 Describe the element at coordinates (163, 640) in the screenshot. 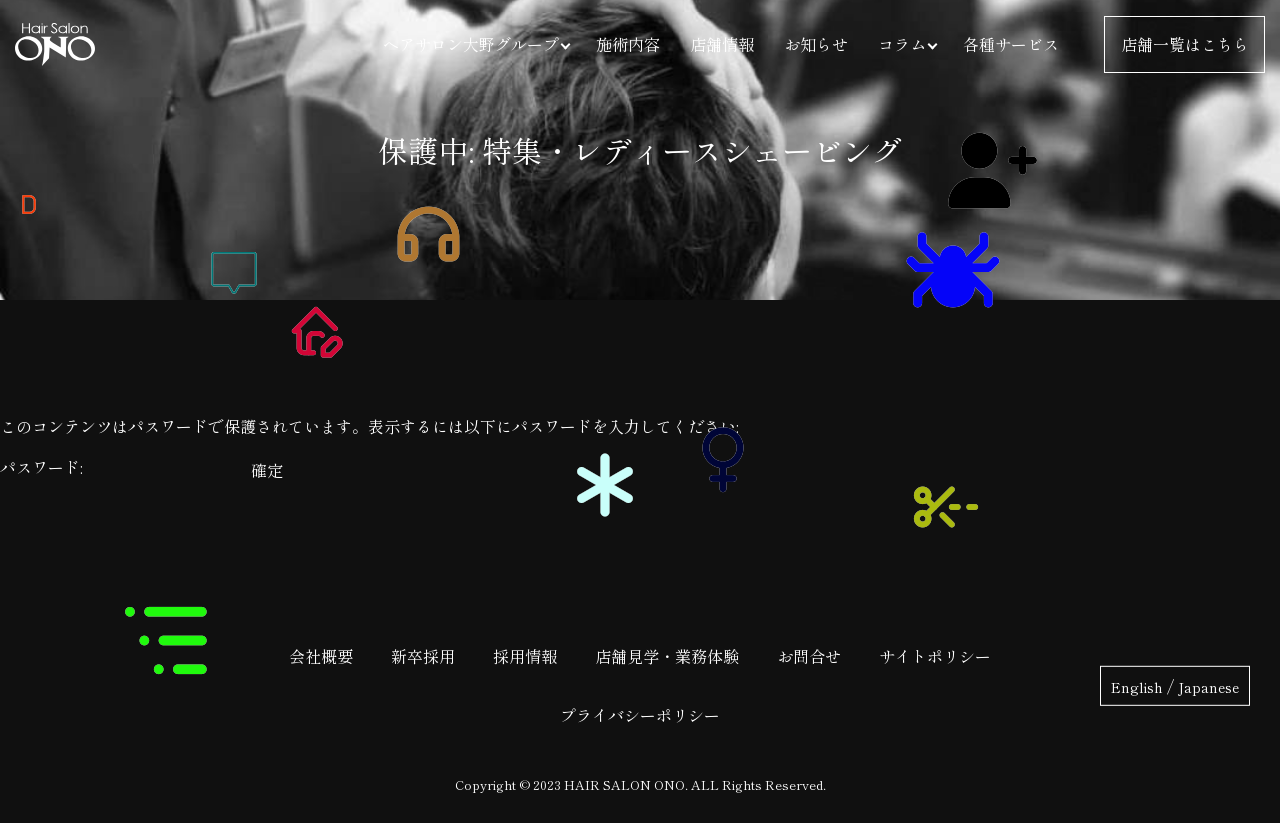

I see `view hierarchical list or tree structure` at that location.